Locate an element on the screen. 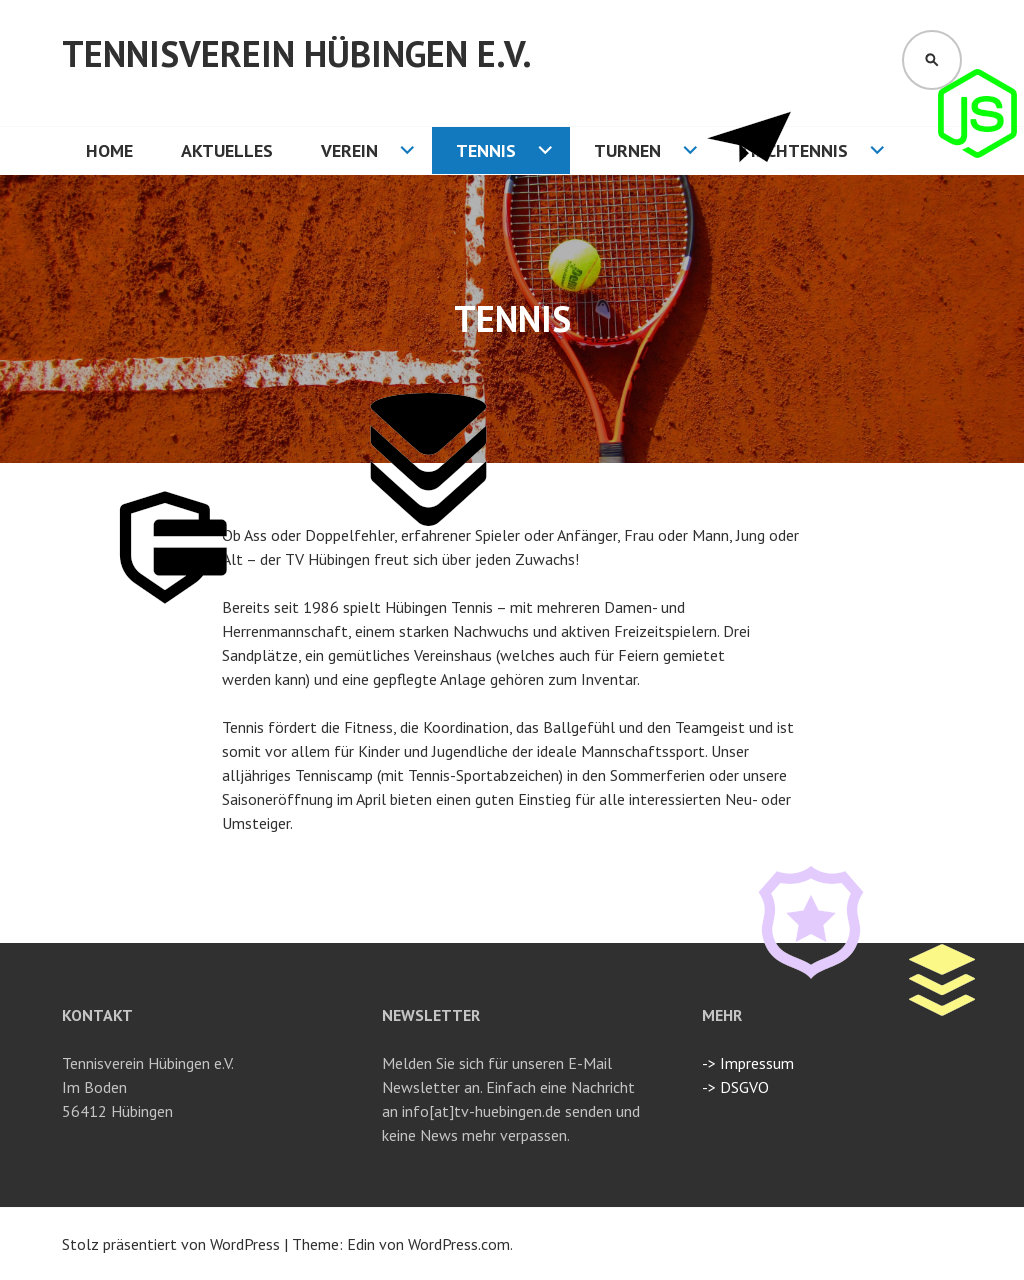  VictoriaMetrics logo is located at coordinates (428, 459).